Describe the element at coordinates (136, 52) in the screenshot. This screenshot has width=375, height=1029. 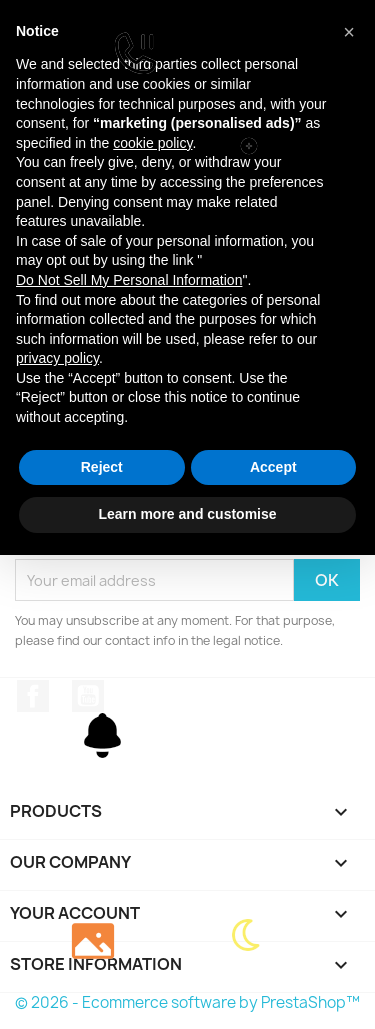
I see `put current call on hold` at that location.